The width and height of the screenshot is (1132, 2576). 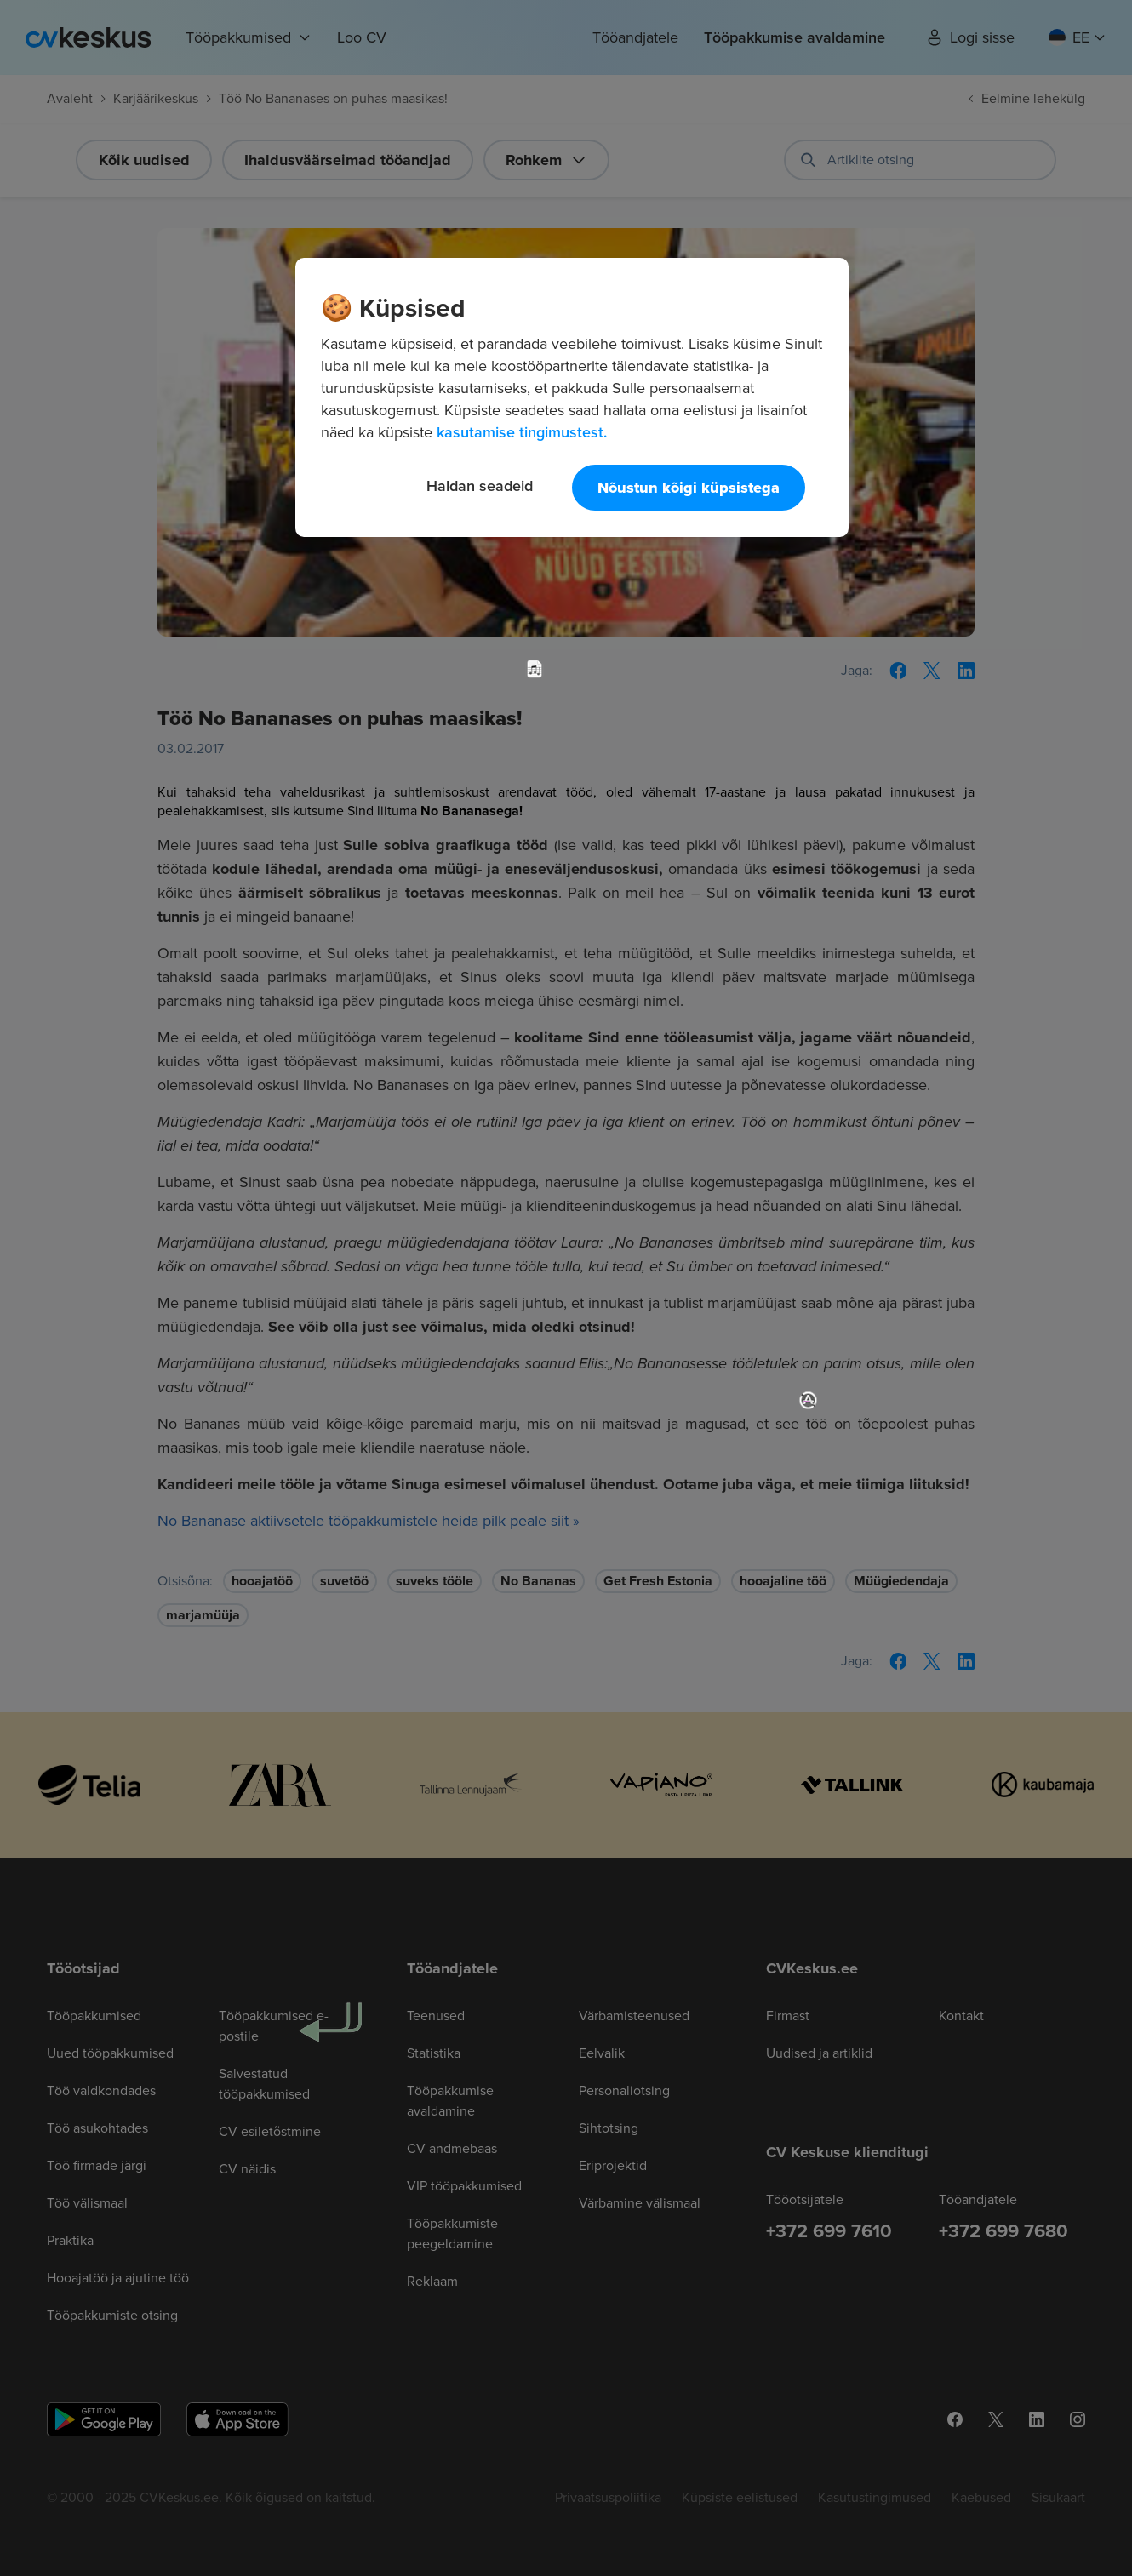 I want to click on a melody or music audio file, so click(x=535, y=669).